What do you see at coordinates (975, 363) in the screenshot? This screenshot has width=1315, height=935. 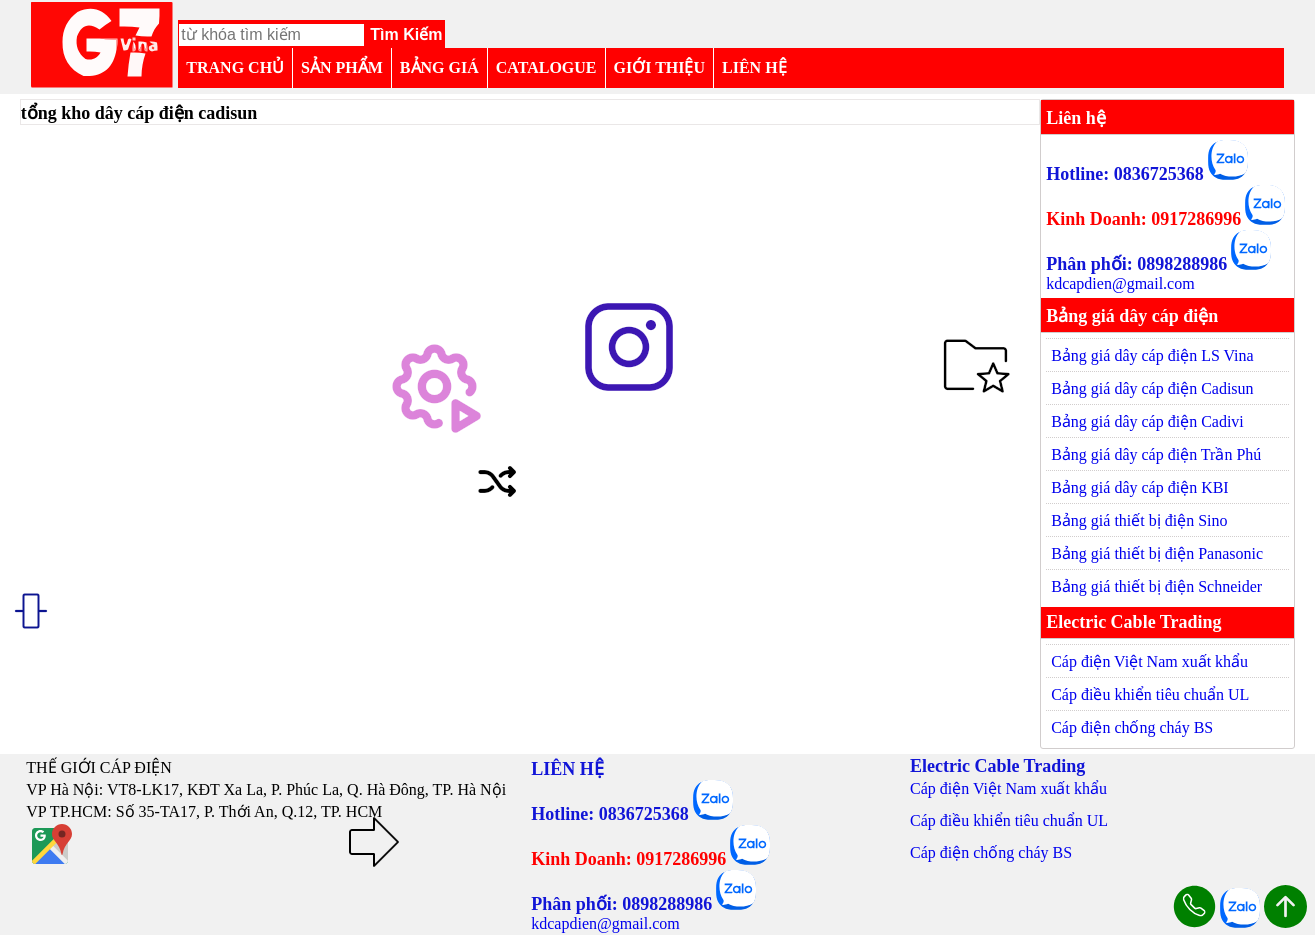 I see `access your starred or favorite folders` at bounding box center [975, 363].